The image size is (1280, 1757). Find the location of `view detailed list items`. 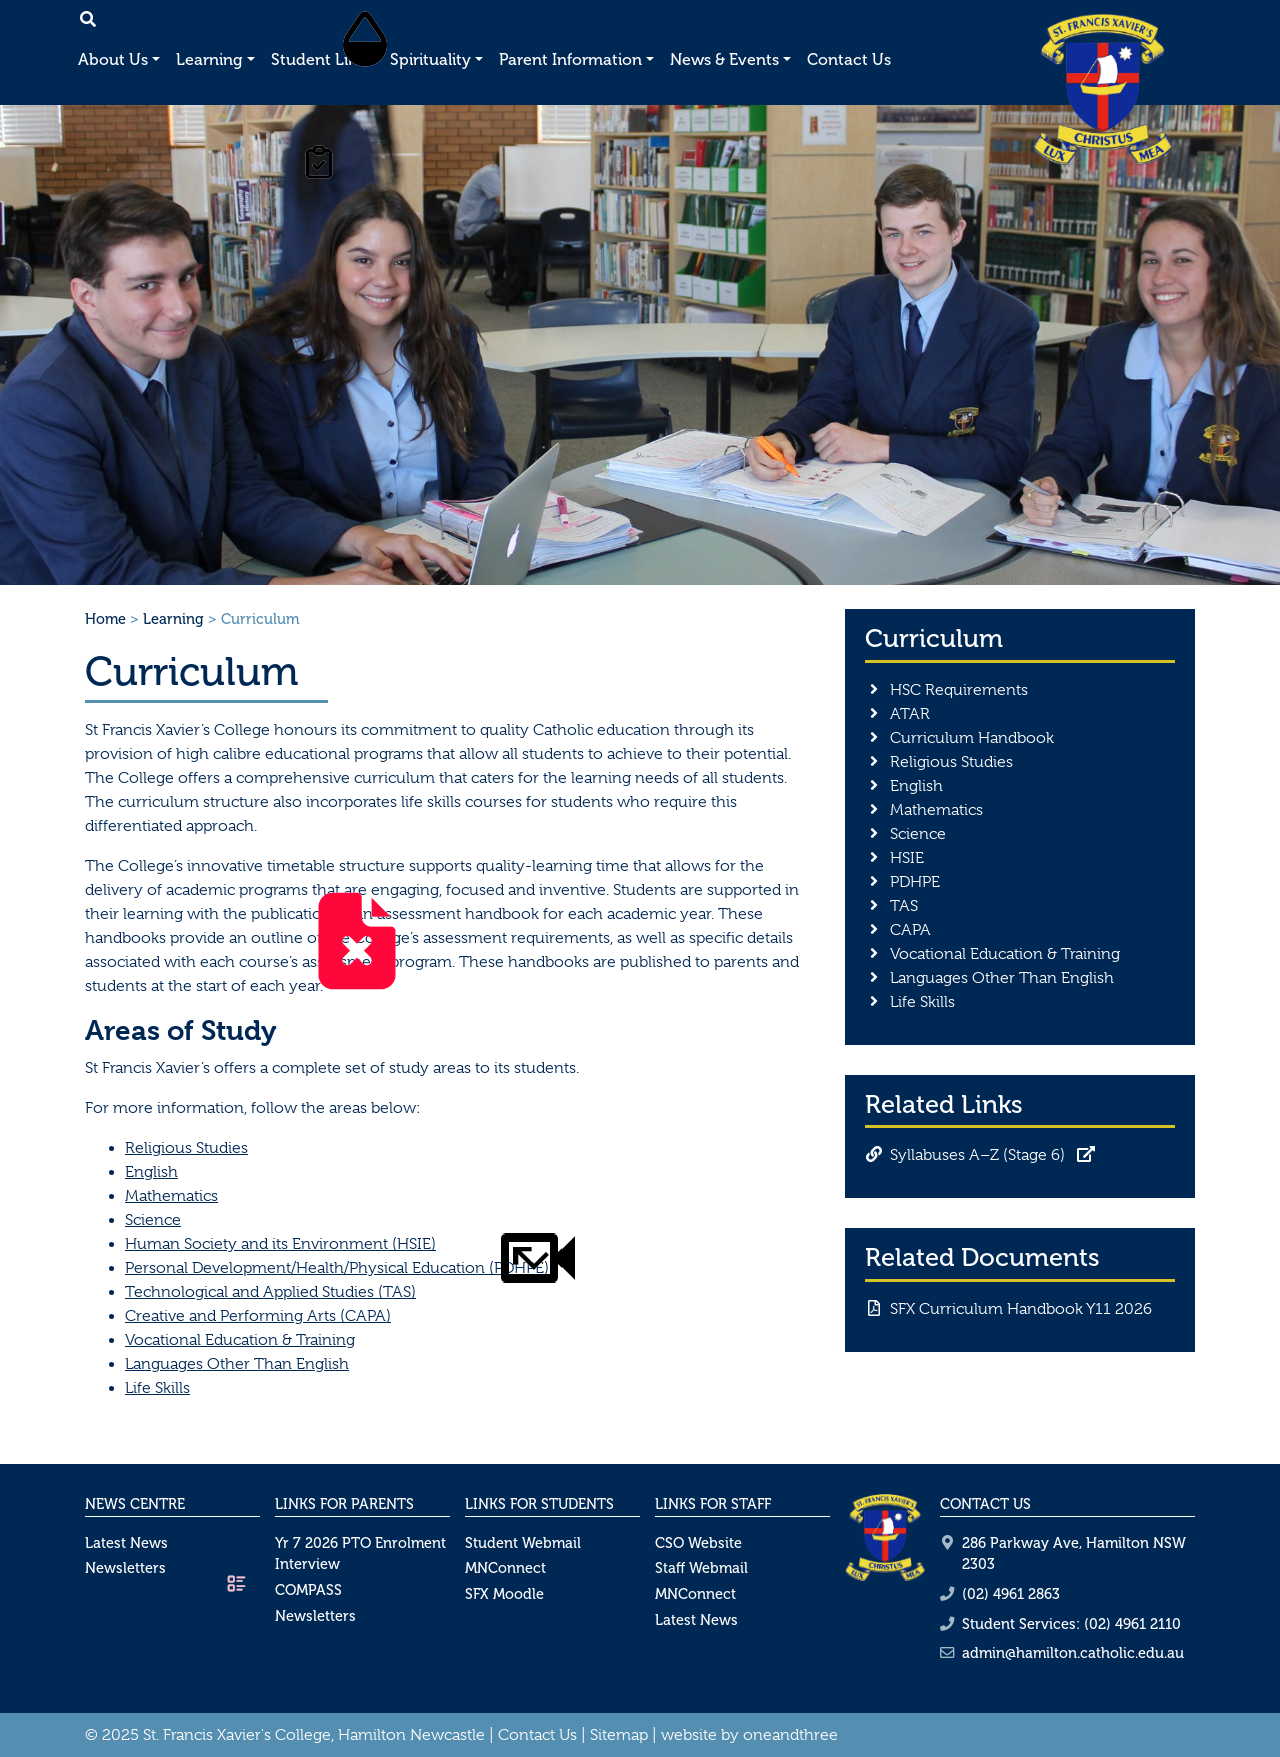

view detailed list items is located at coordinates (236, 1583).